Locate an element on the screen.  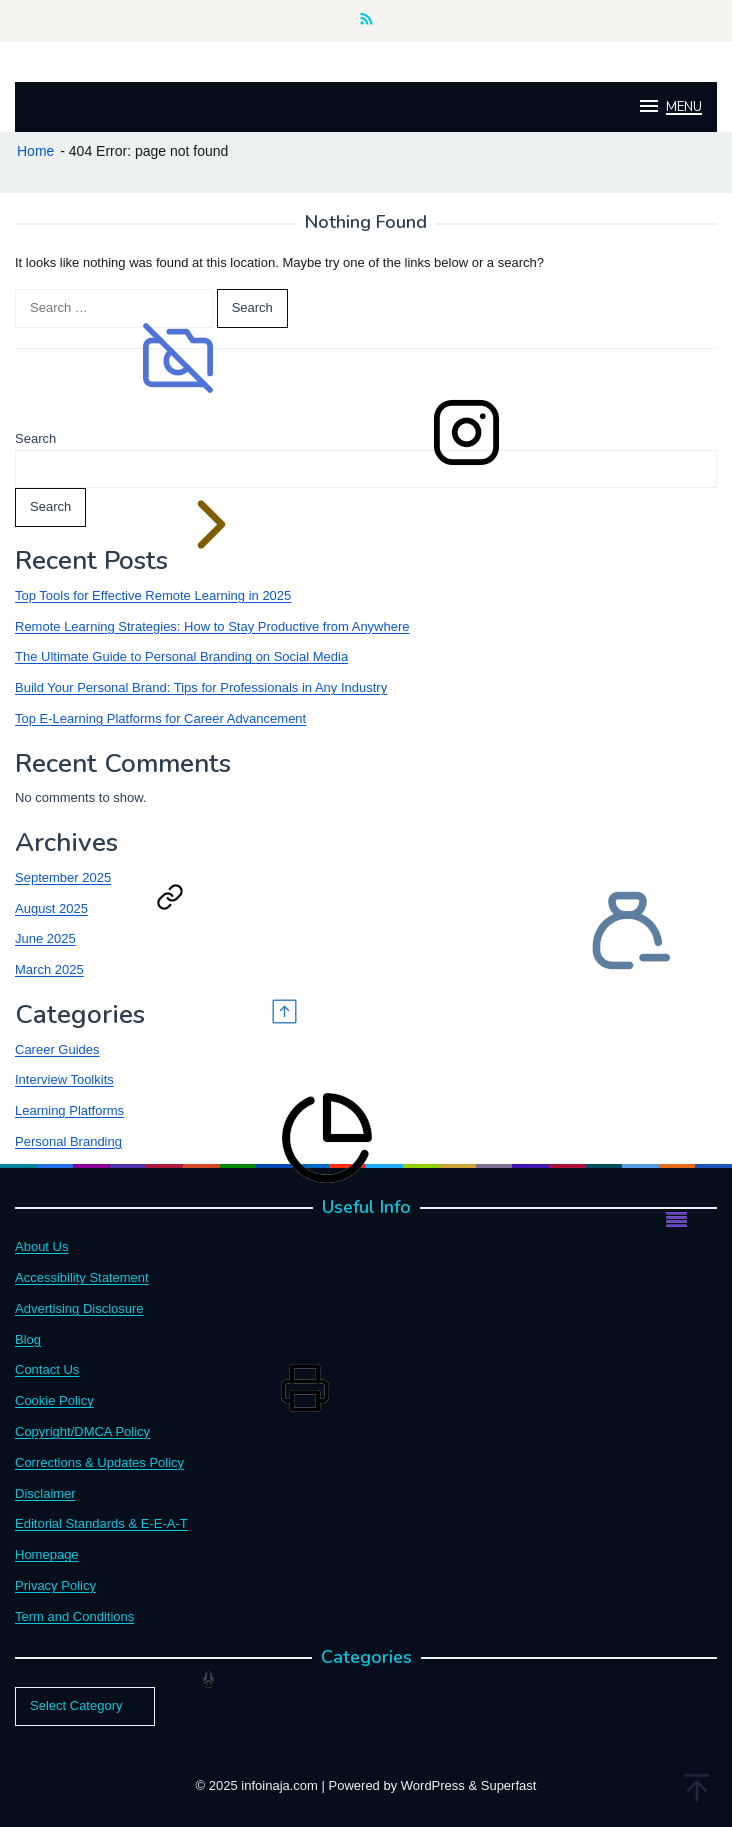
view analytics or statistics is located at coordinates (327, 1138).